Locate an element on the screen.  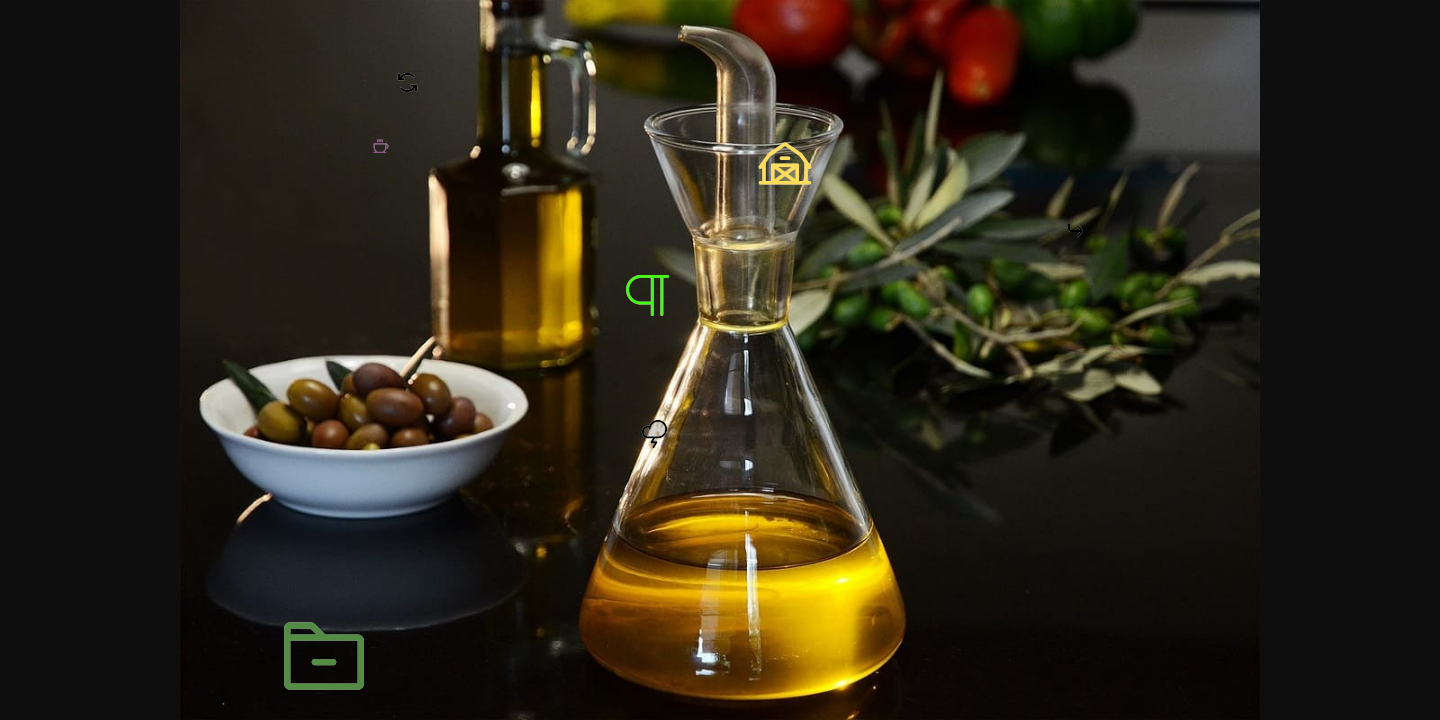
toggle paragraph formatting is located at coordinates (648, 295).